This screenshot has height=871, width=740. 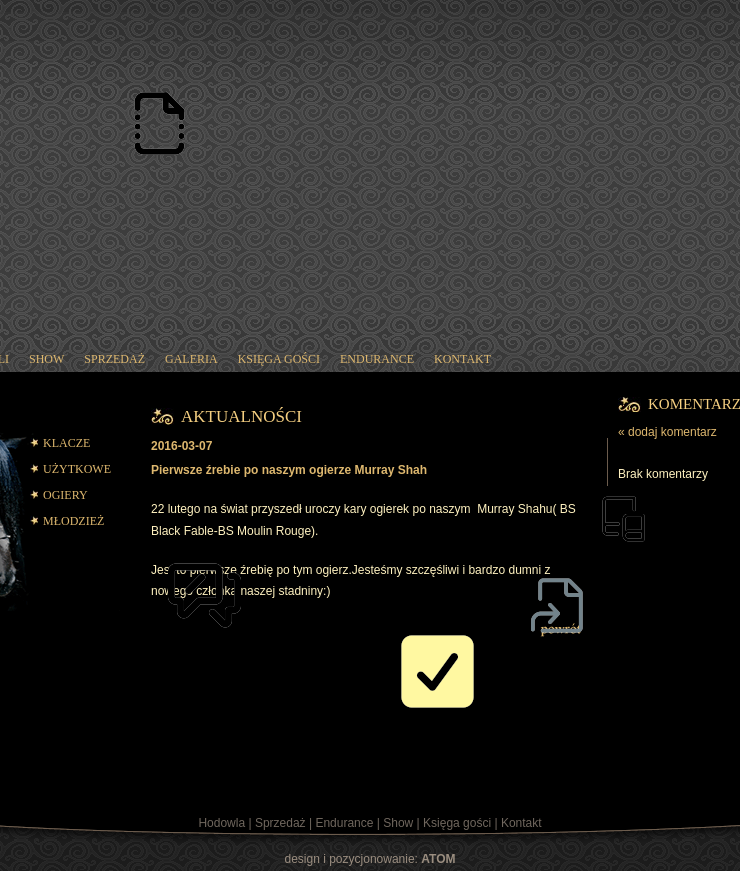 I want to click on mark task as complete, so click(x=437, y=671).